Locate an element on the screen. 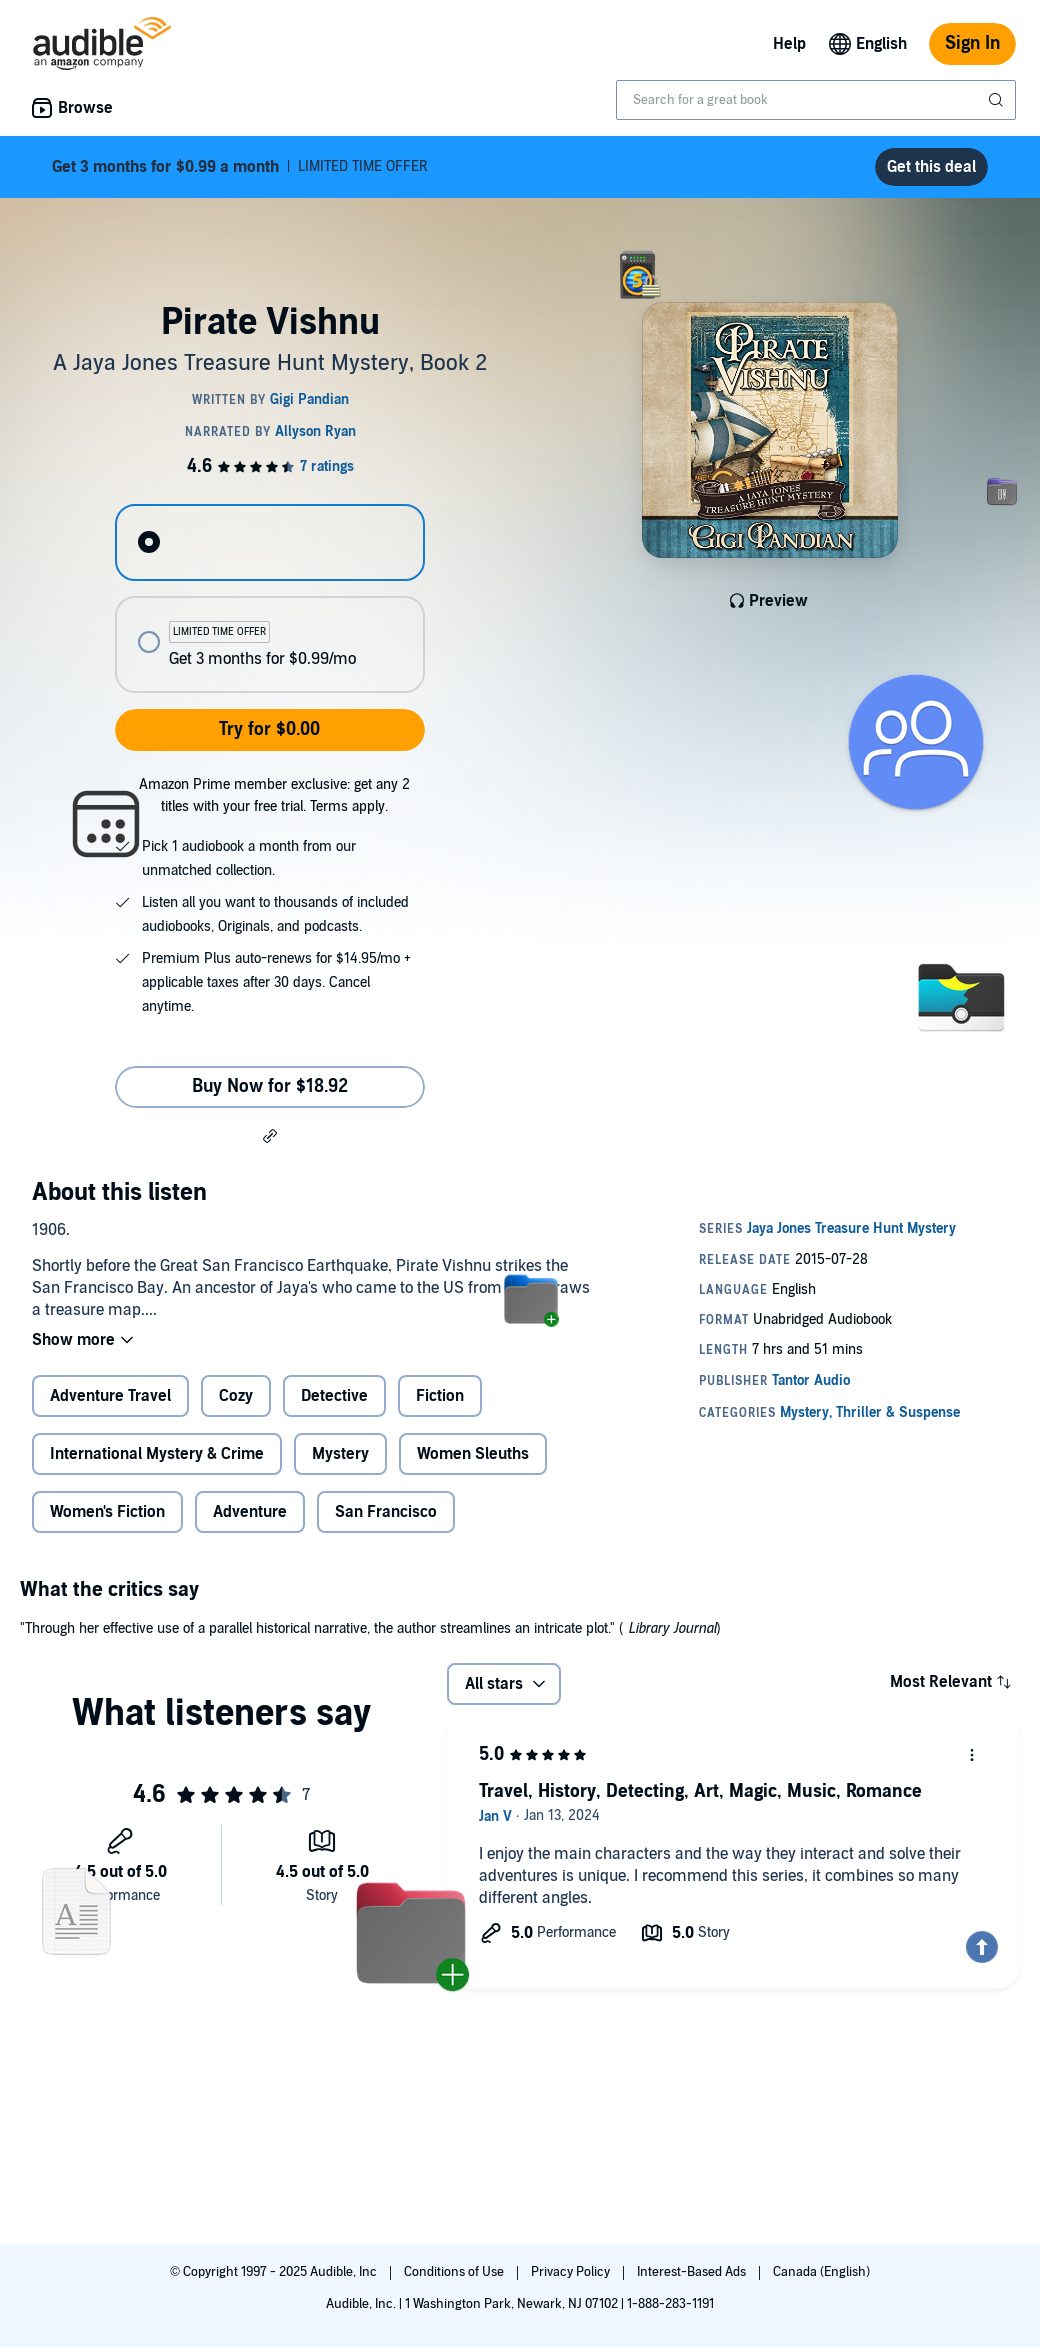  a rich text or formatted document file is located at coordinates (76, 1911).